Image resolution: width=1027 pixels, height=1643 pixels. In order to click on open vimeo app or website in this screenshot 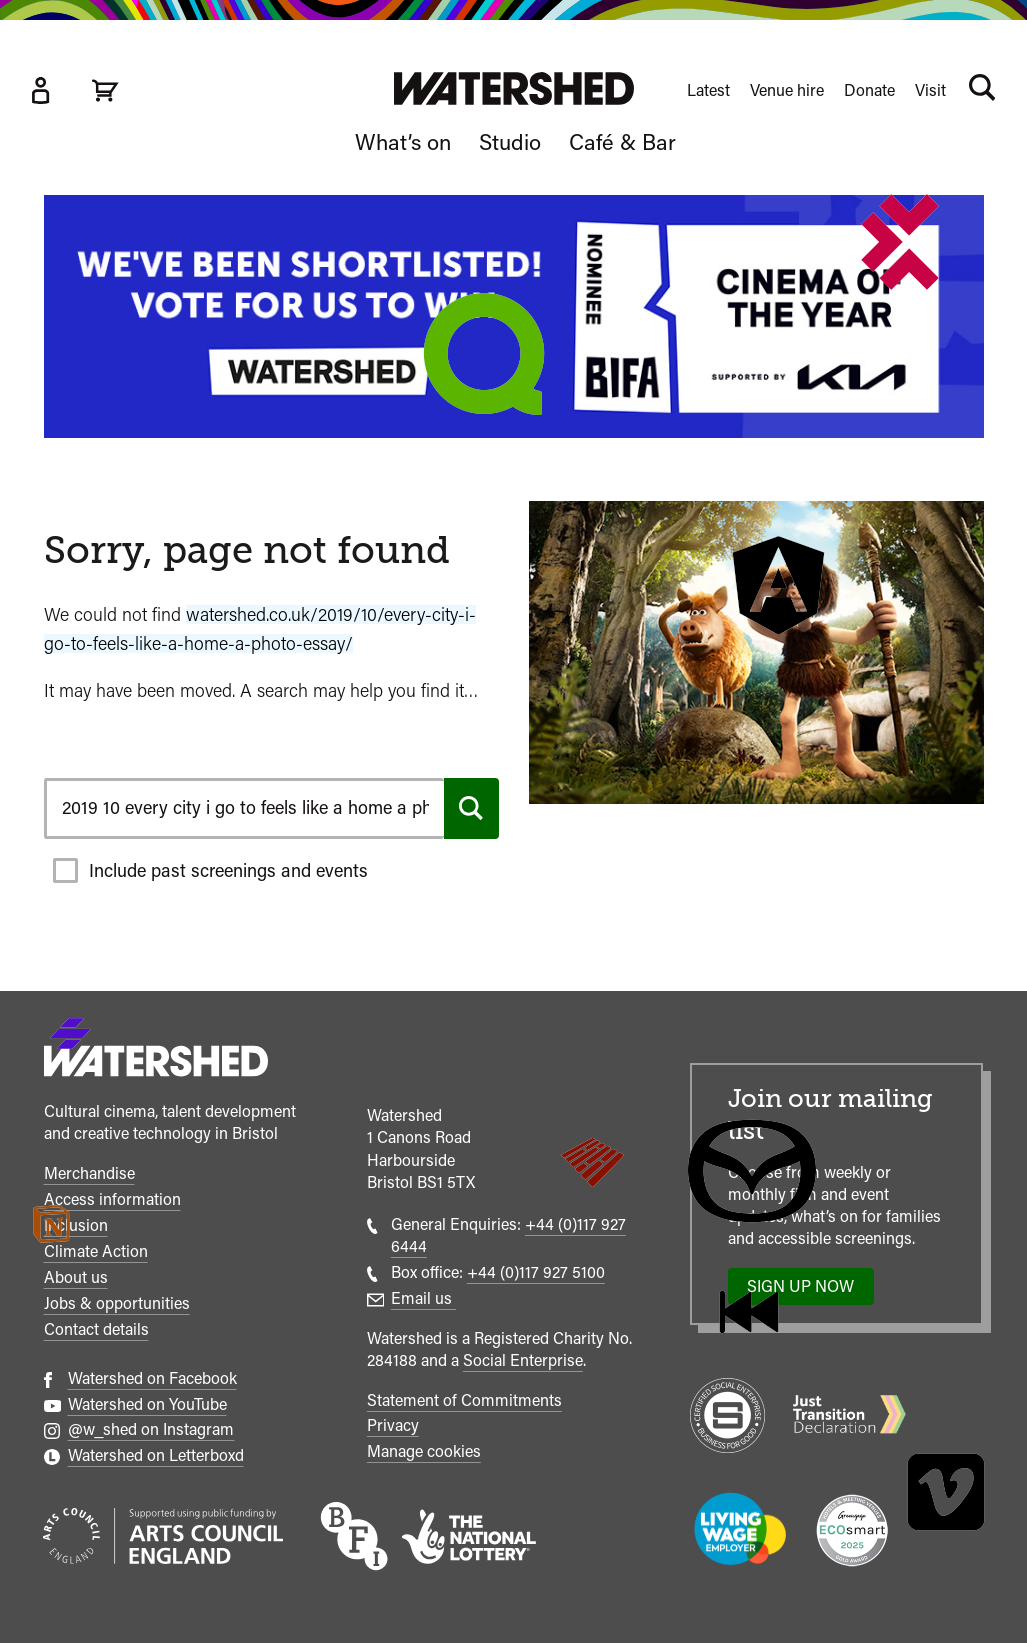, I will do `click(946, 1492)`.